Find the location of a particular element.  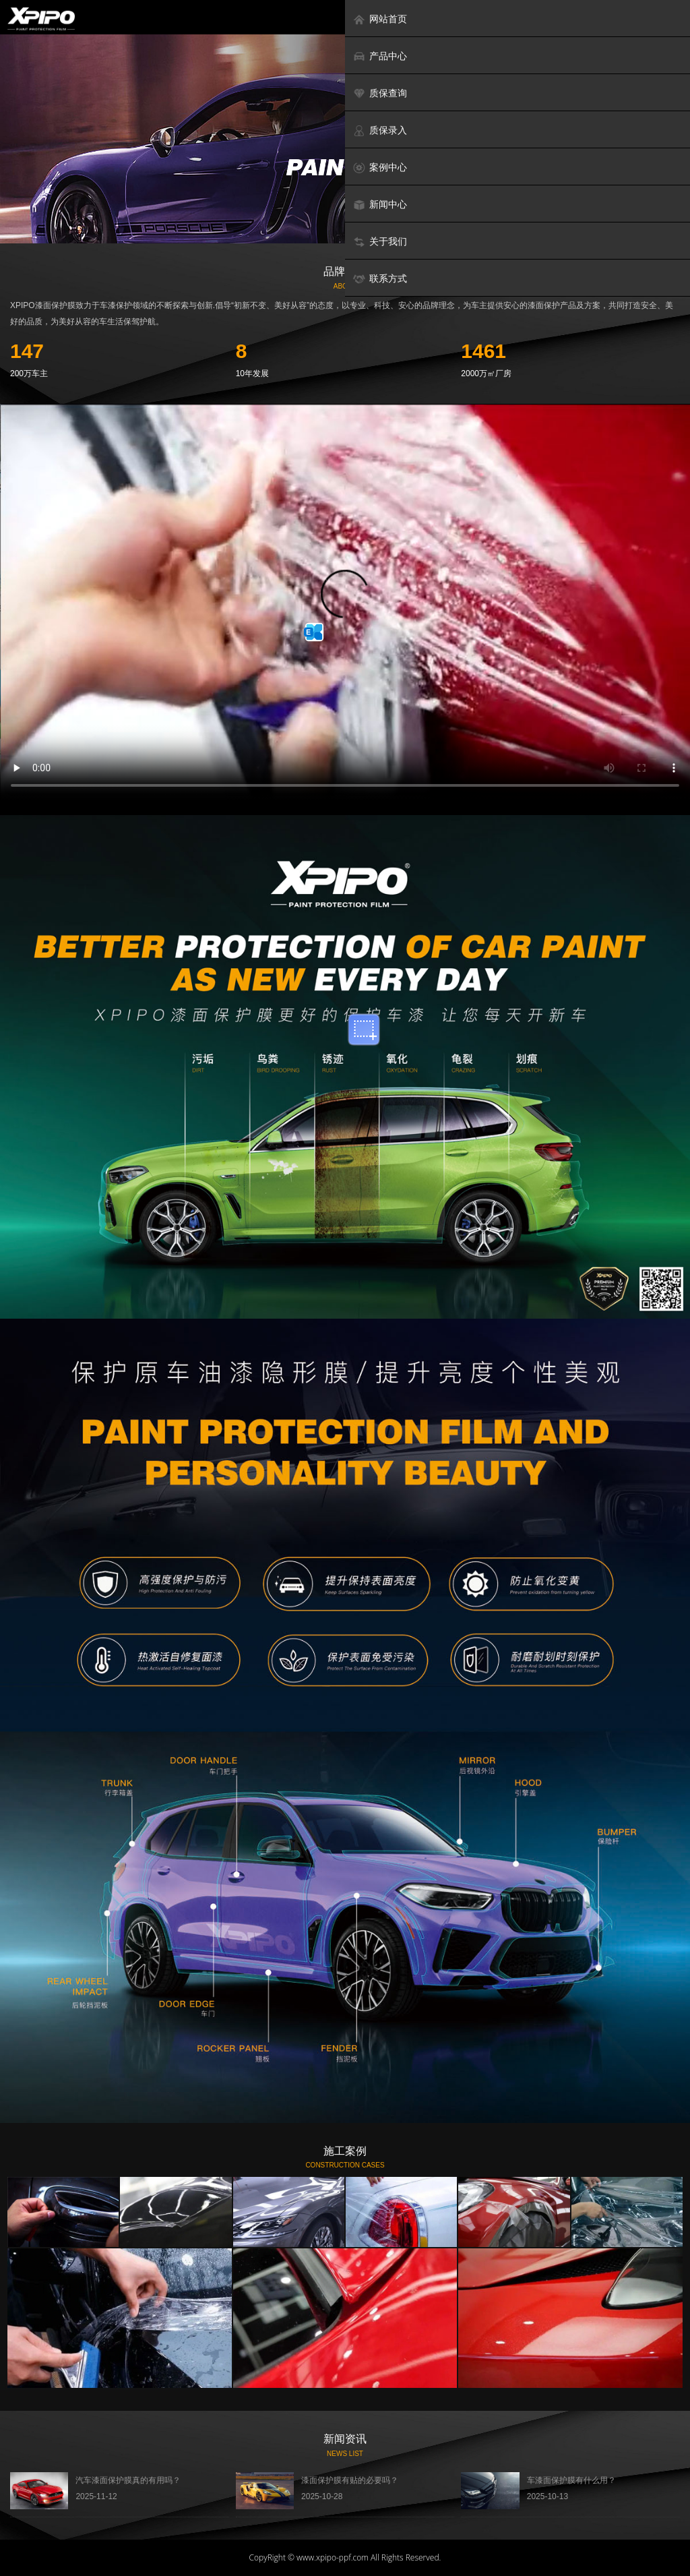

open microsoft exchange email app is located at coordinates (314, 632).